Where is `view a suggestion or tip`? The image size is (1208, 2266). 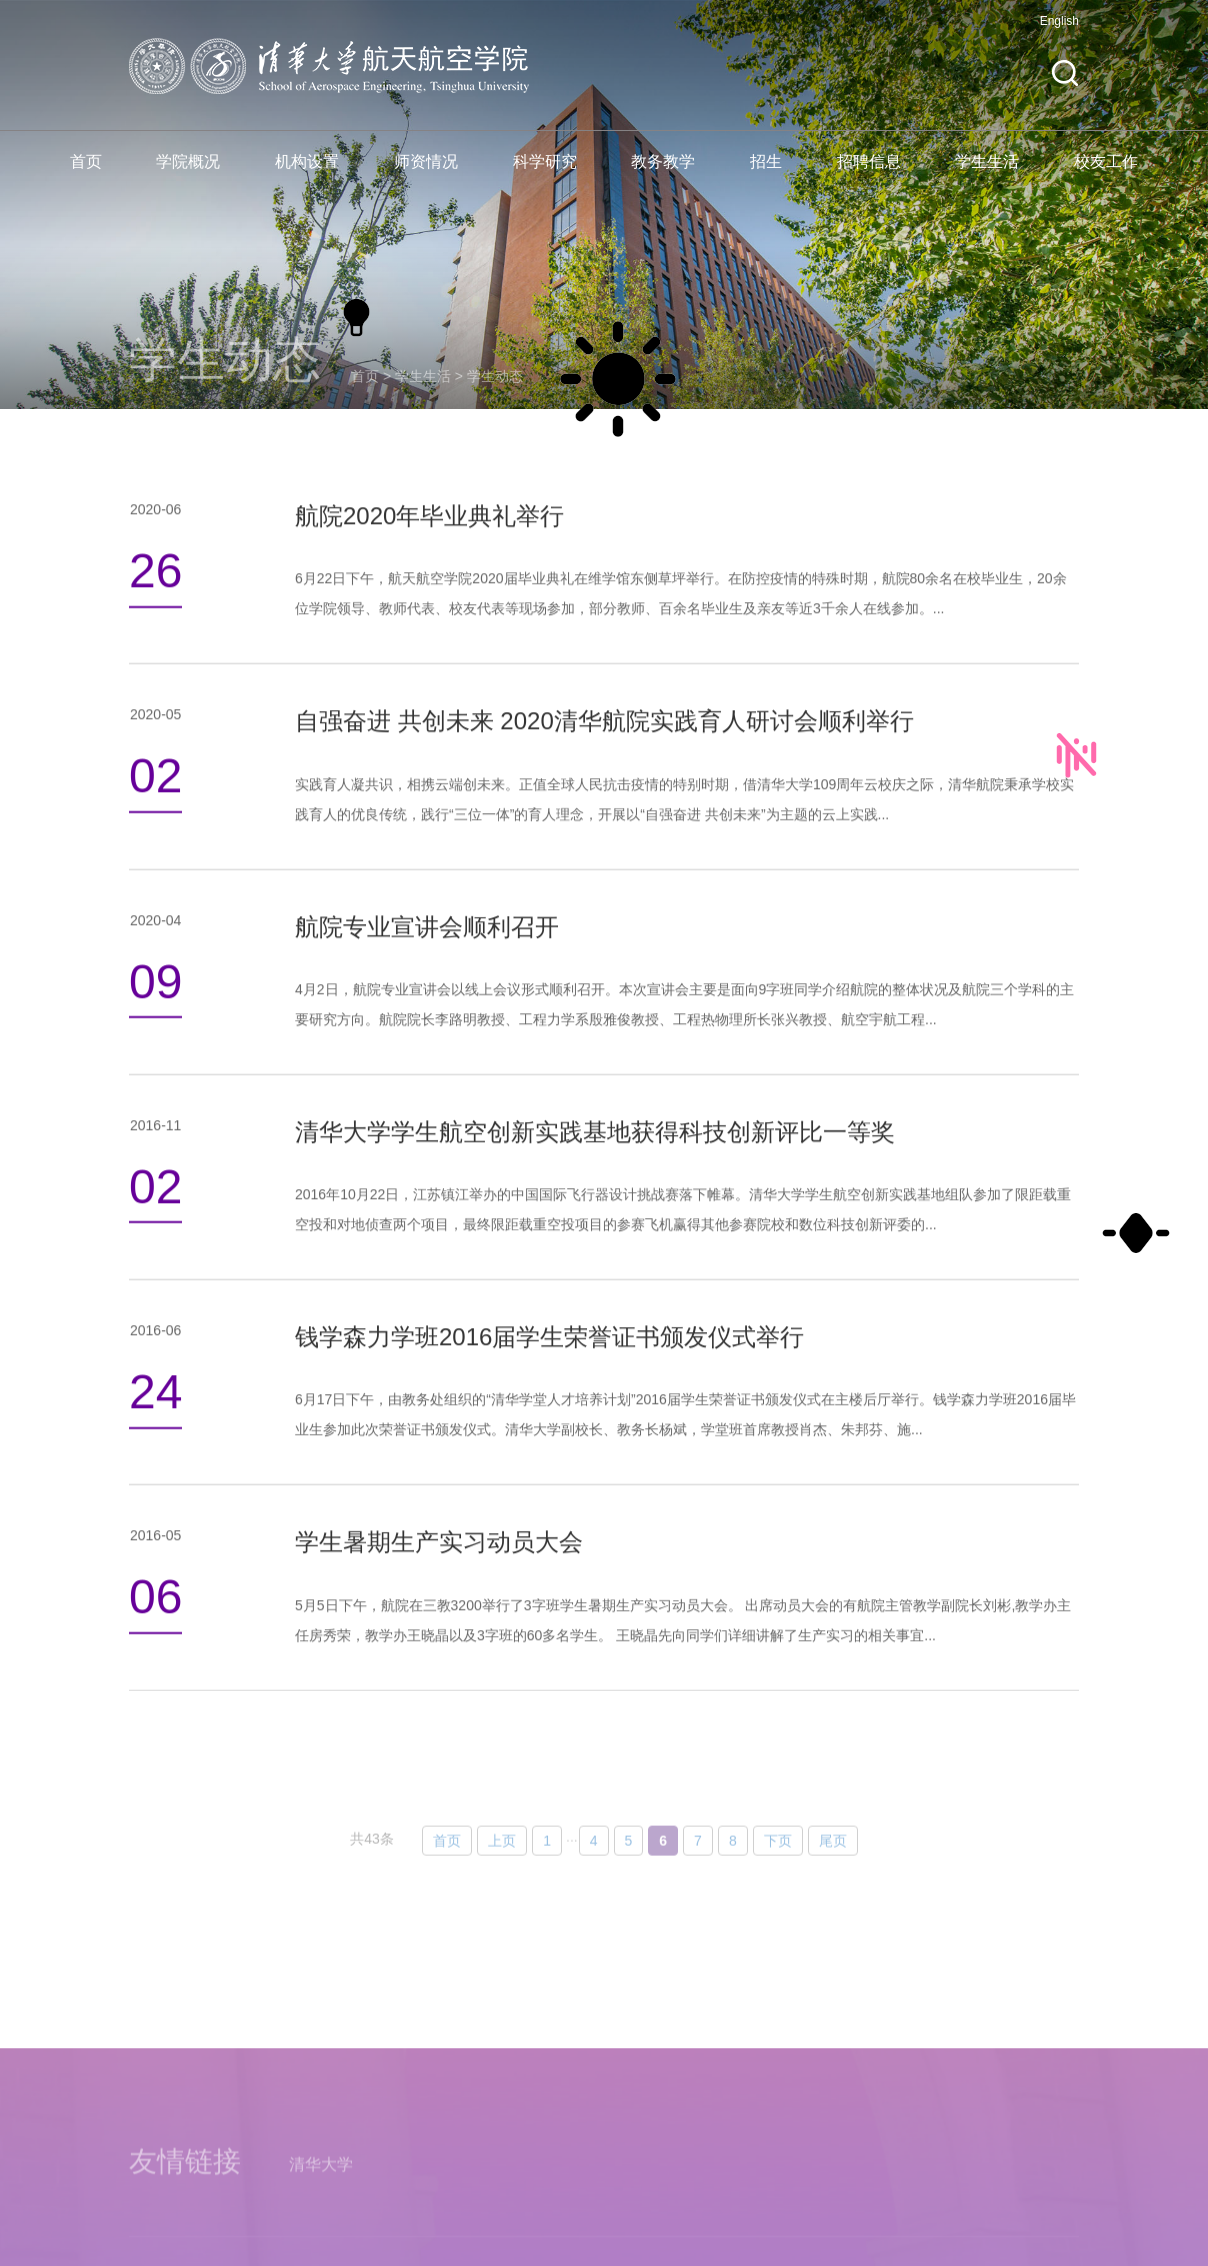
view a suggestion or tip is located at coordinates (355, 319).